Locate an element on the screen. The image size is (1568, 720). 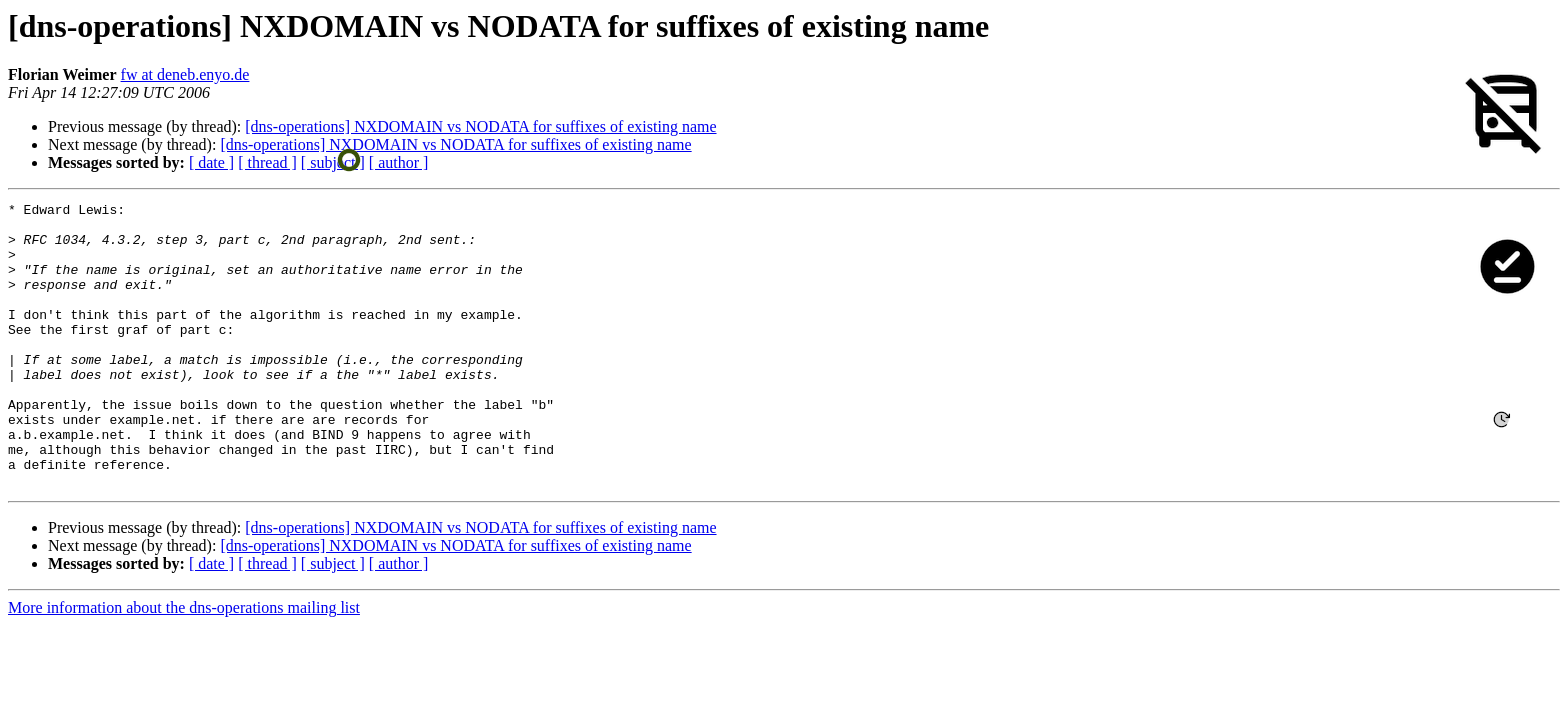
redo or restore to a previous state is located at coordinates (1501, 419).